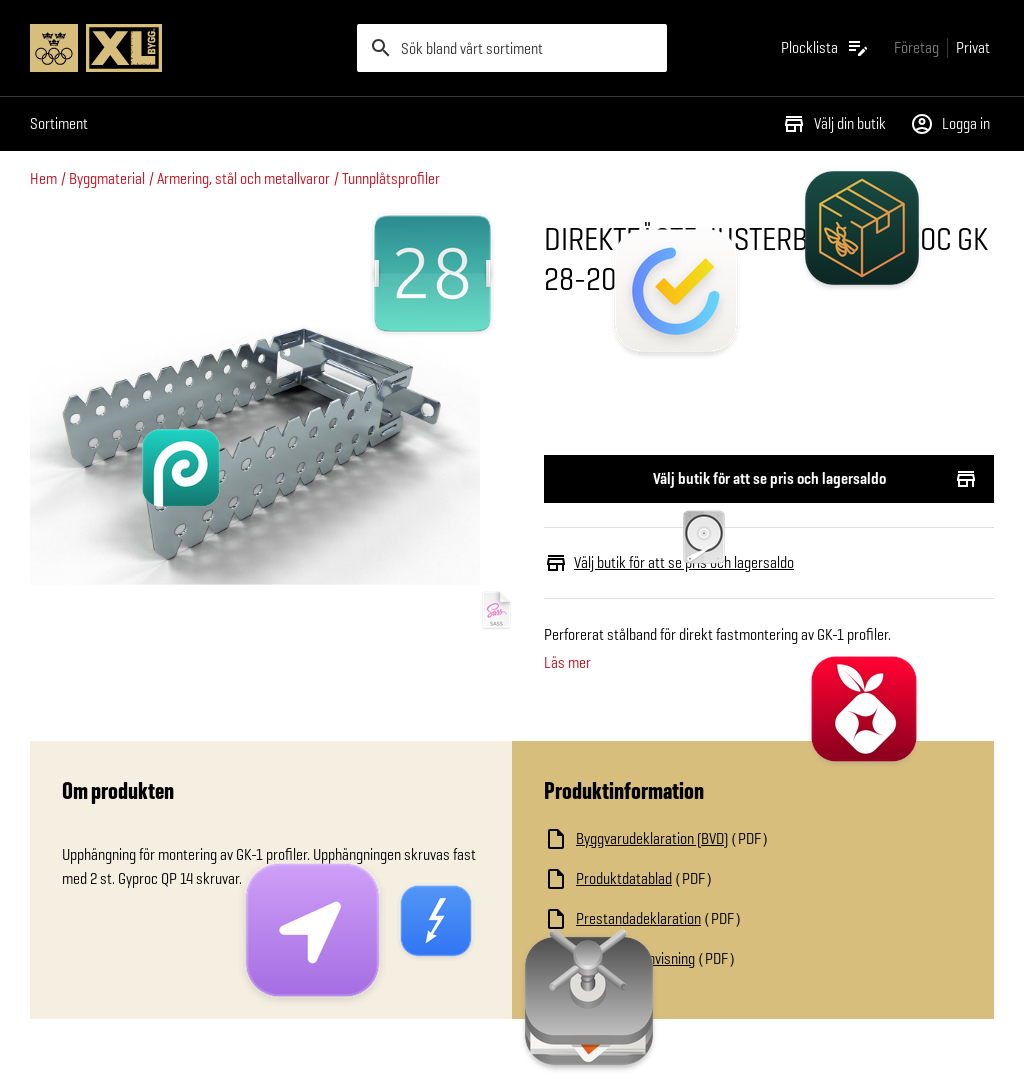 Image resolution: width=1024 pixels, height=1081 pixels. I want to click on open Curtail image compression app, so click(589, 1001).